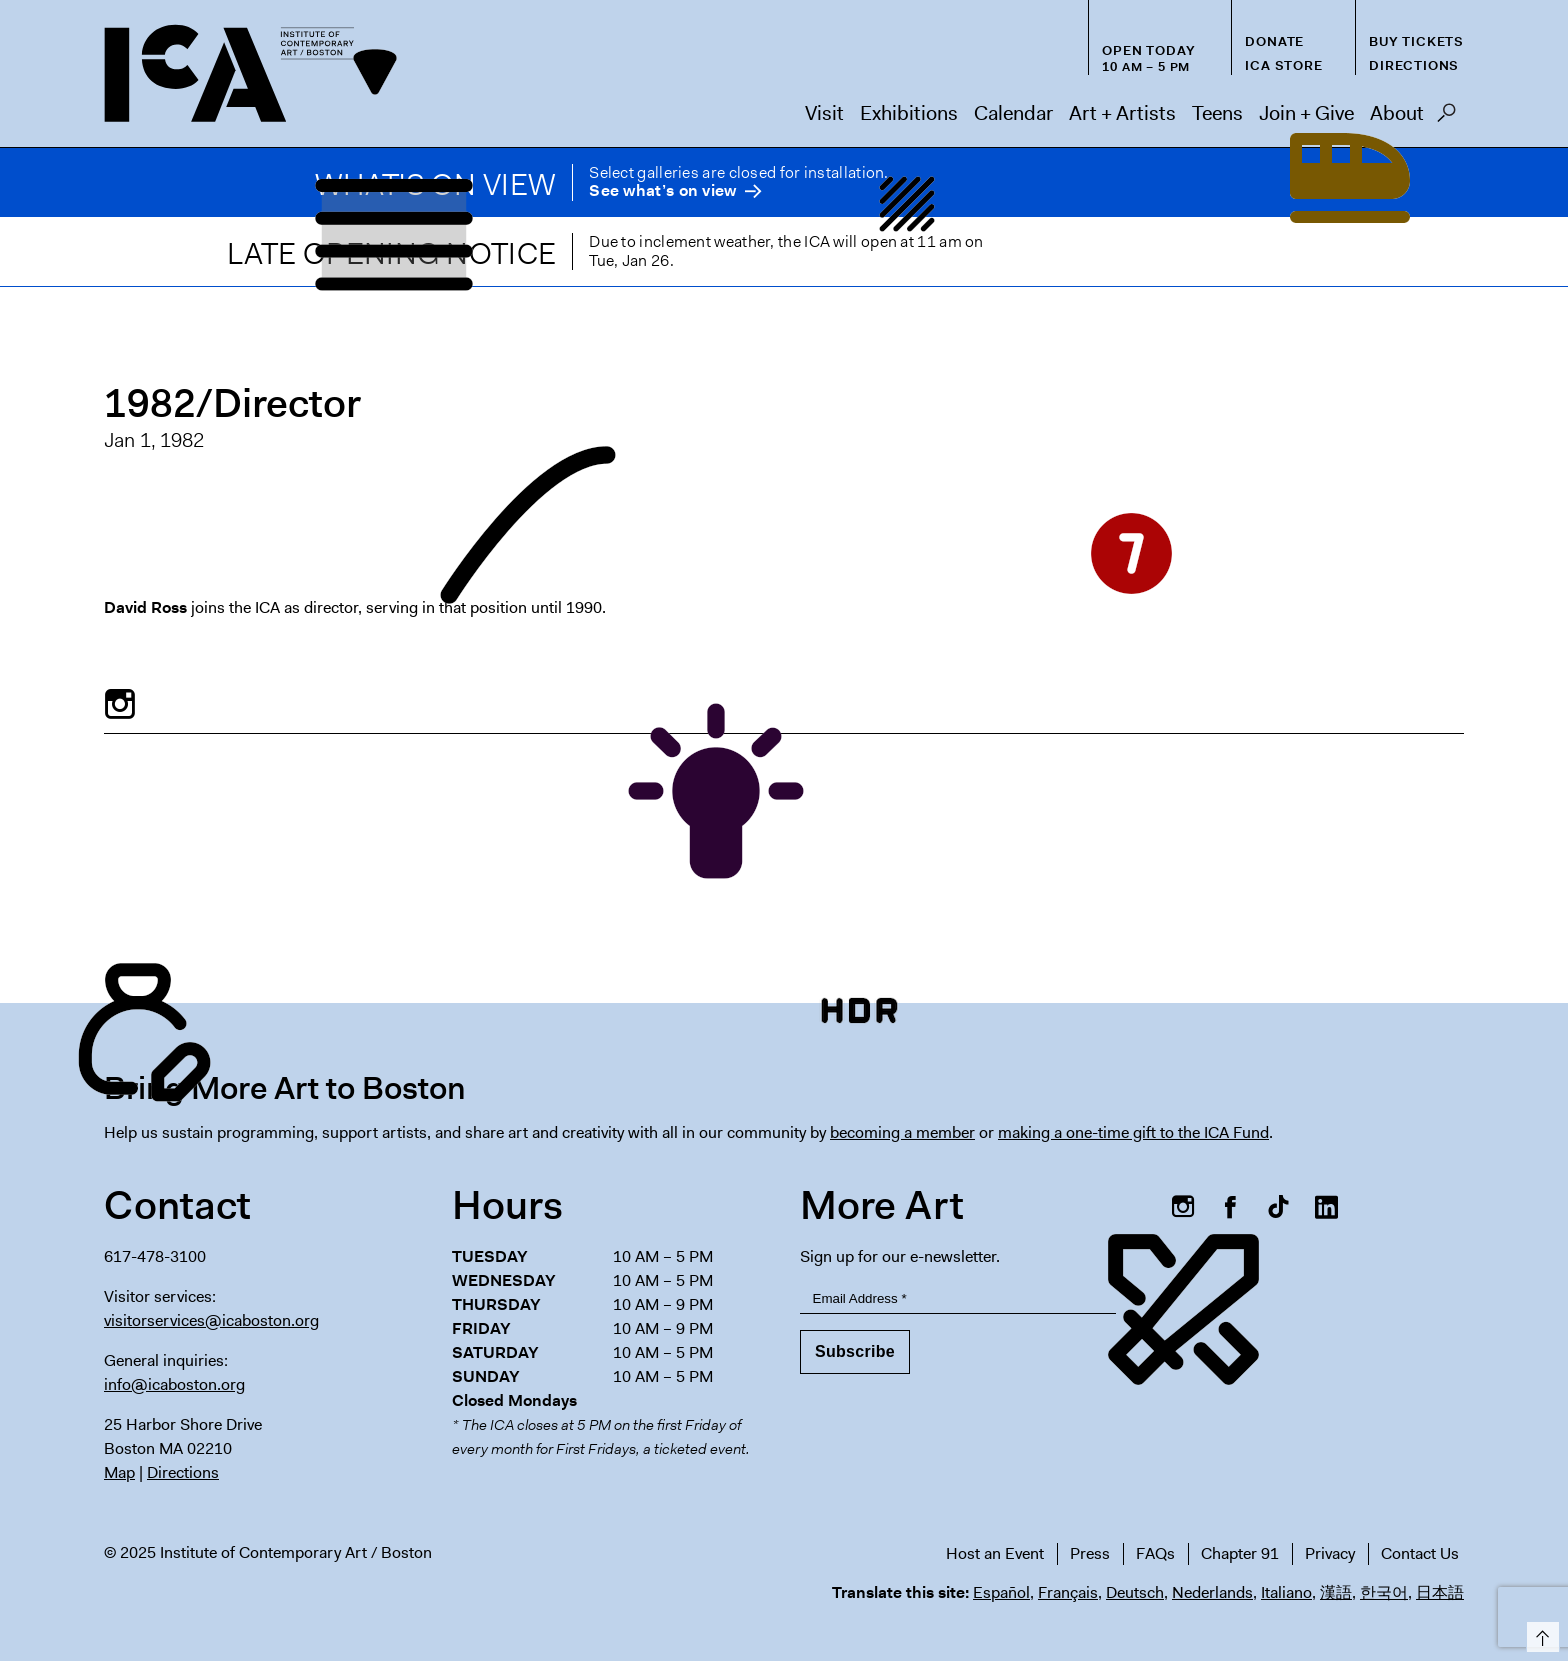  I want to click on start a battle or combat mode, so click(1183, 1309).